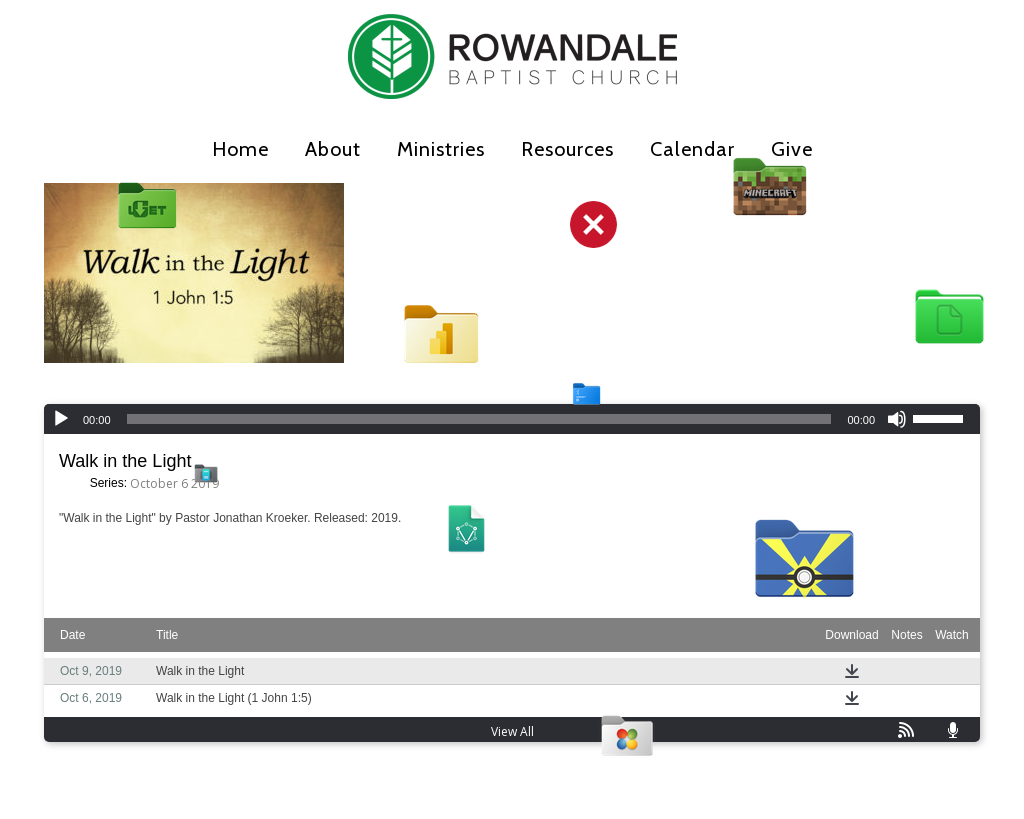 The height and width of the screenshot is (819, 1024). What do you see at coordinates (804, 561) in the screenshot?
I see `open pokémon quick ball themed folder` at bounding box center [804, 561].